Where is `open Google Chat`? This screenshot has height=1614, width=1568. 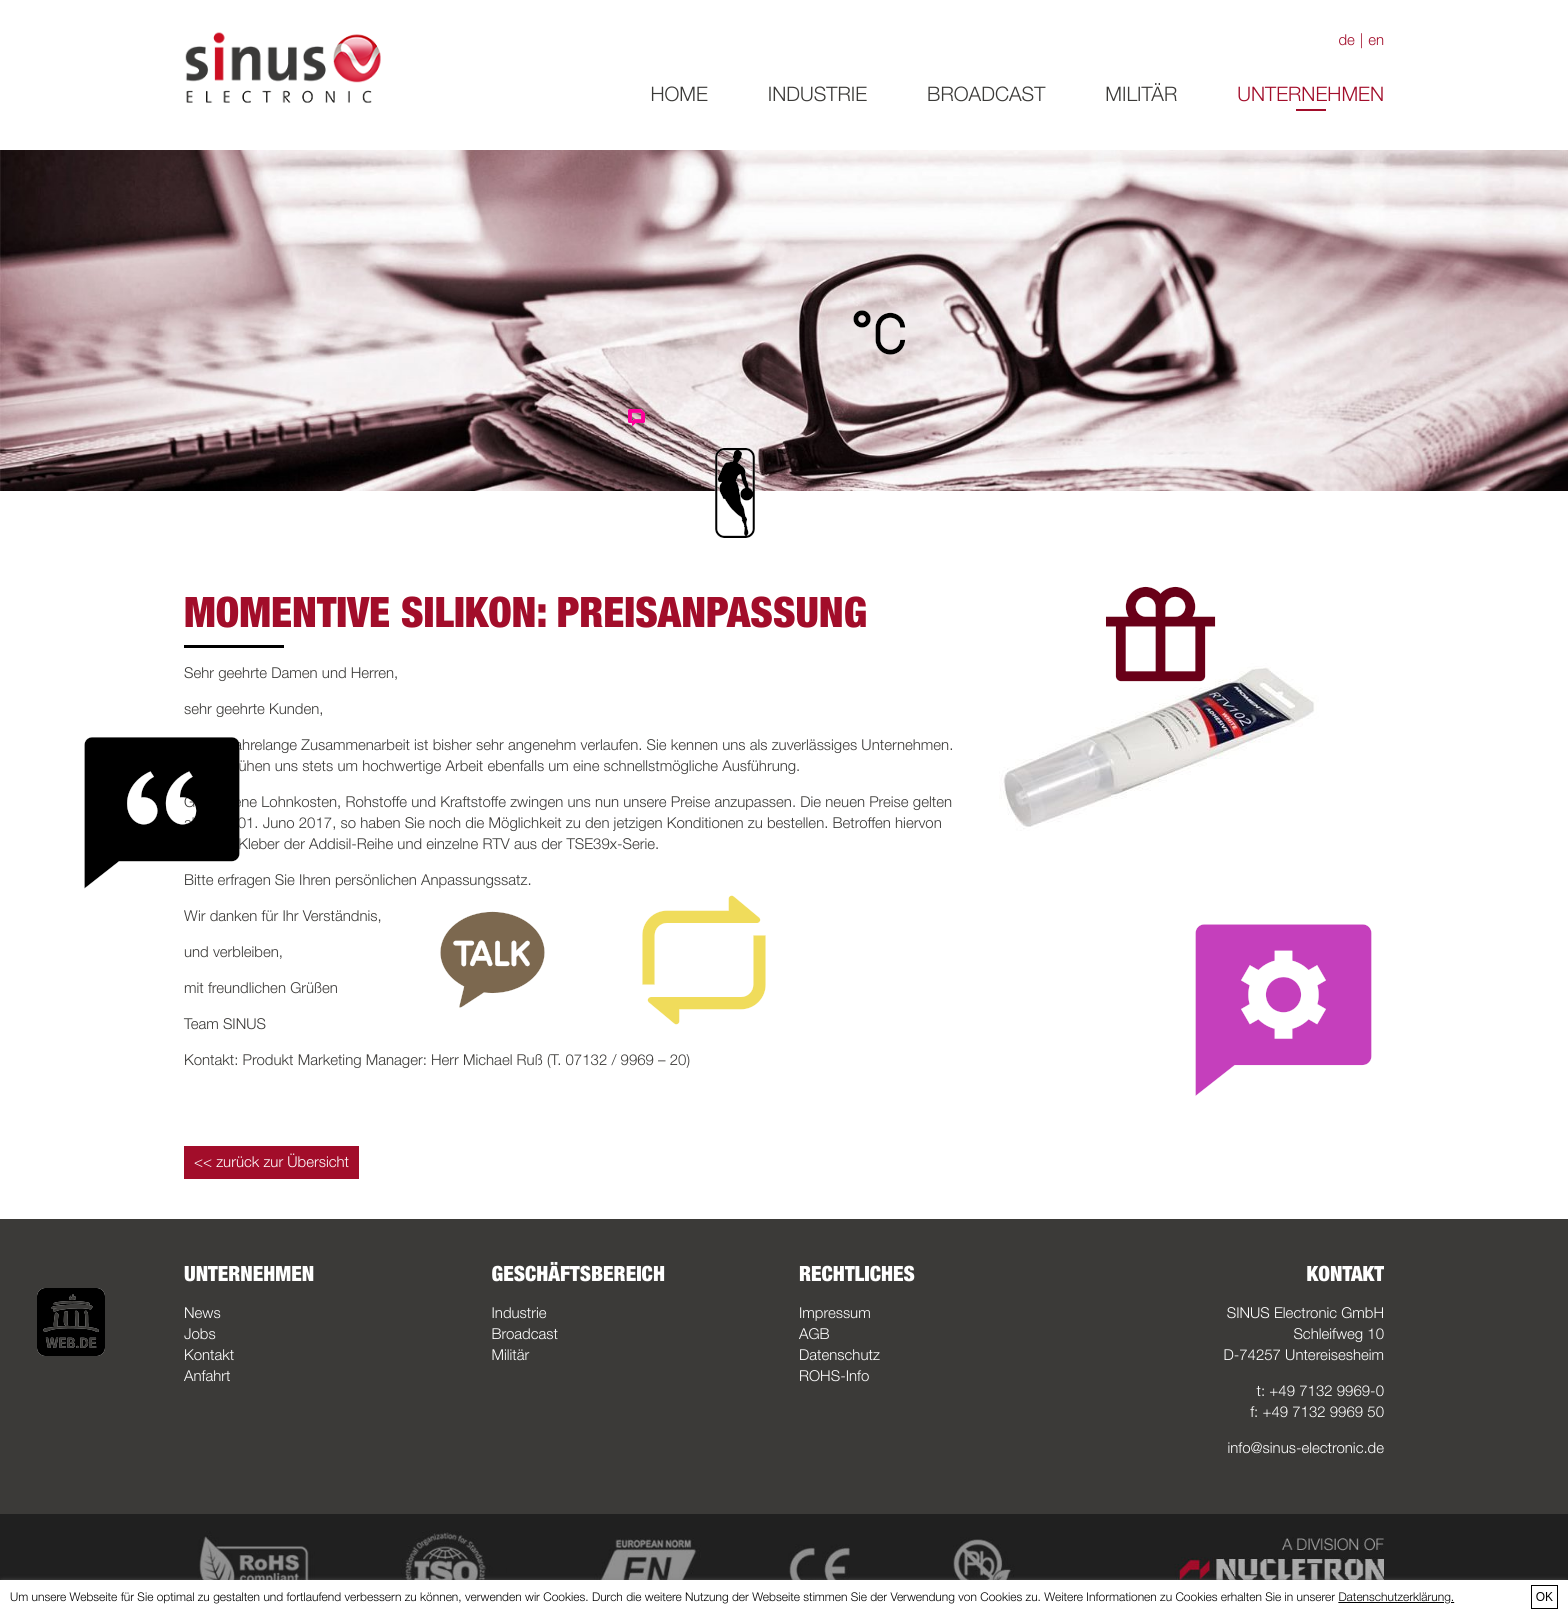
open Google Chat is located at coordinates (636, 417).